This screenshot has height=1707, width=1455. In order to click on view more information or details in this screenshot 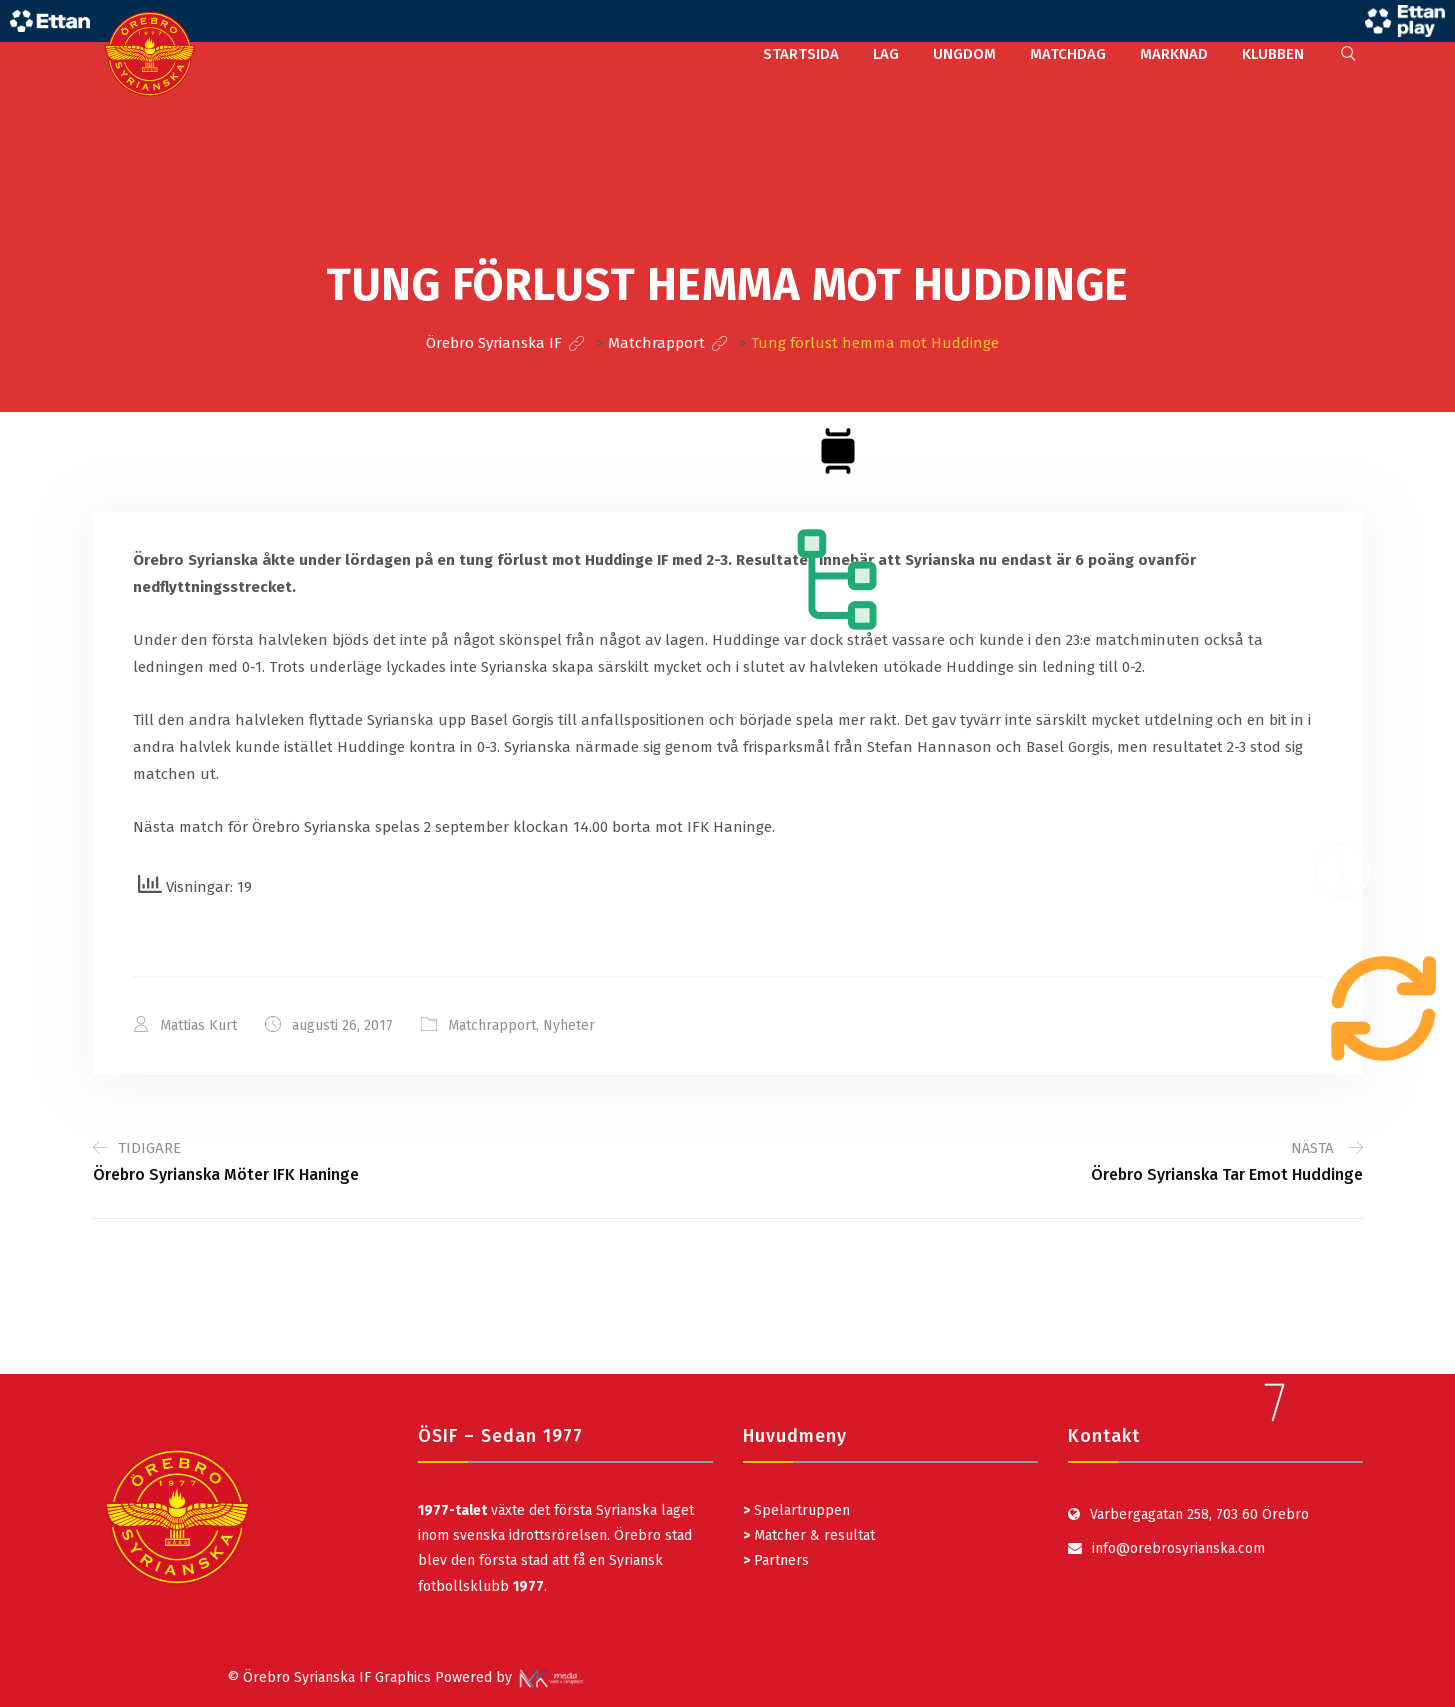, I will do `click(1342, 871)`.